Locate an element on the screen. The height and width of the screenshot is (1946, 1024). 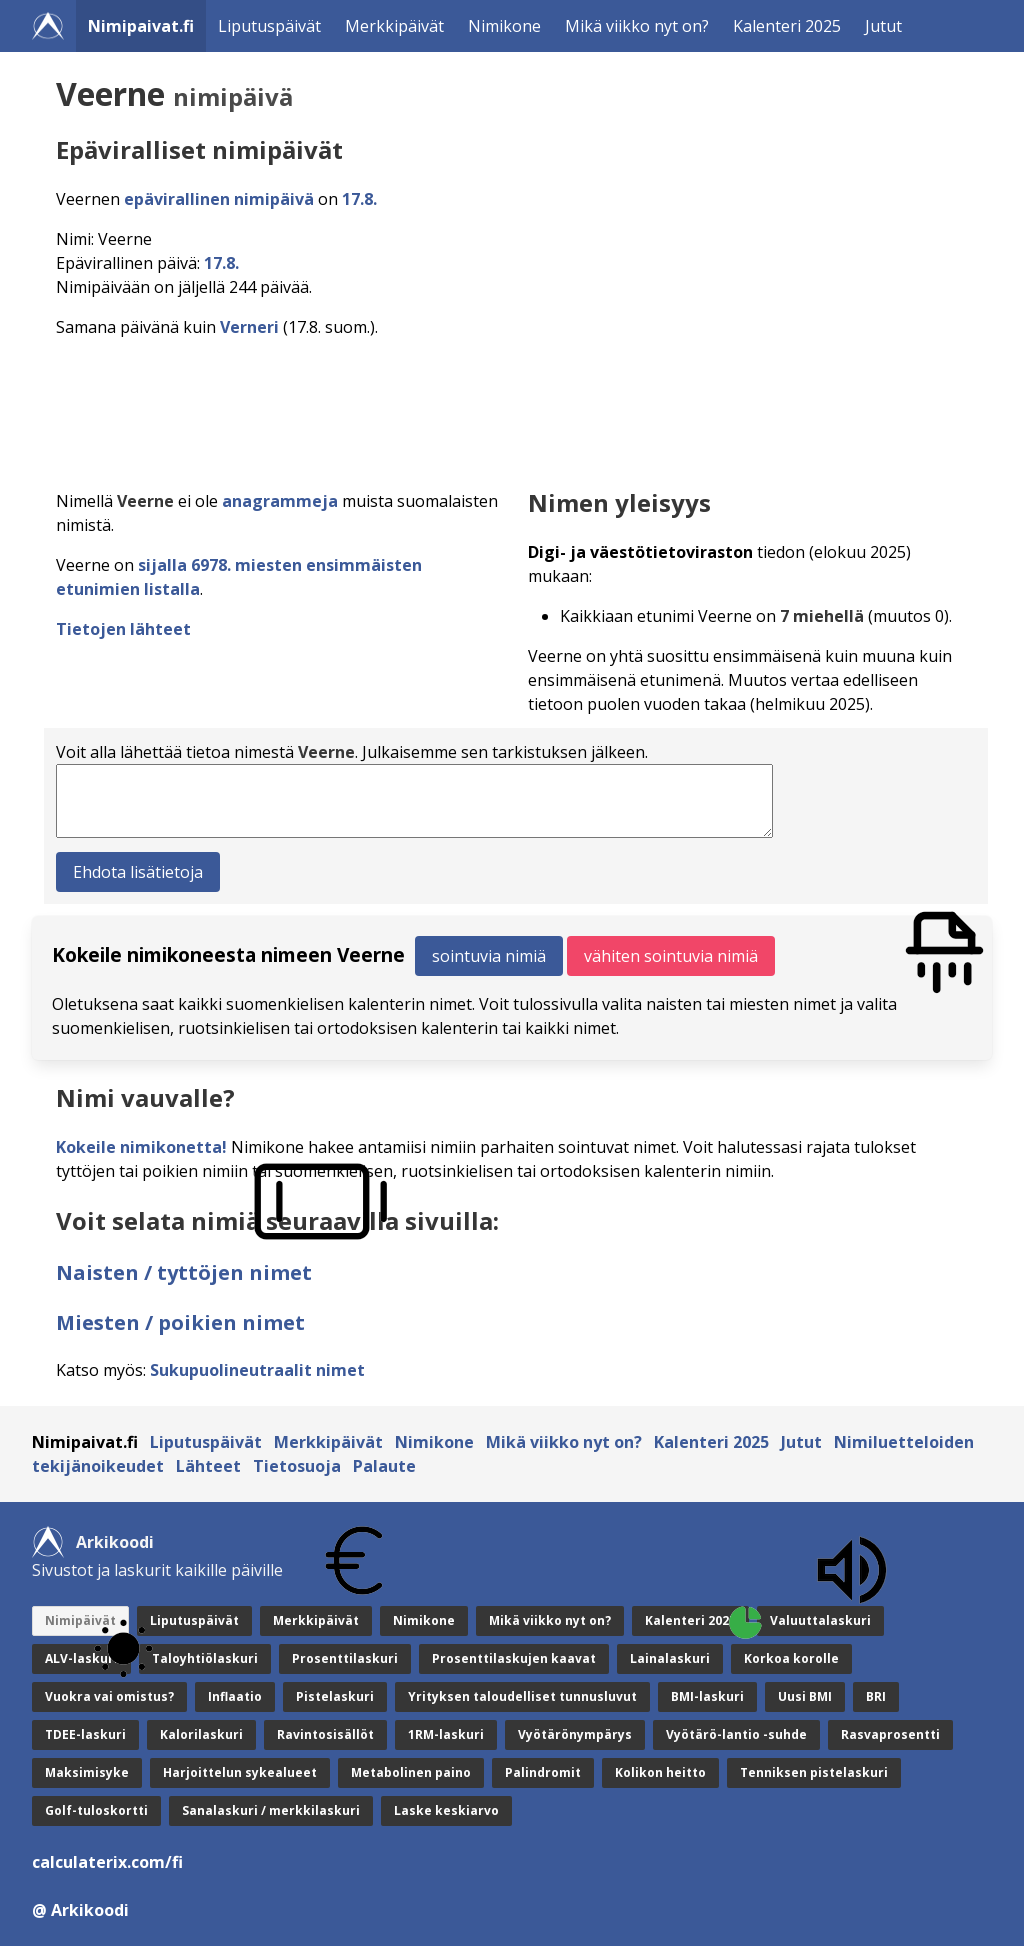
increase or unmute audio volume is located at coordinates (852, 1570).